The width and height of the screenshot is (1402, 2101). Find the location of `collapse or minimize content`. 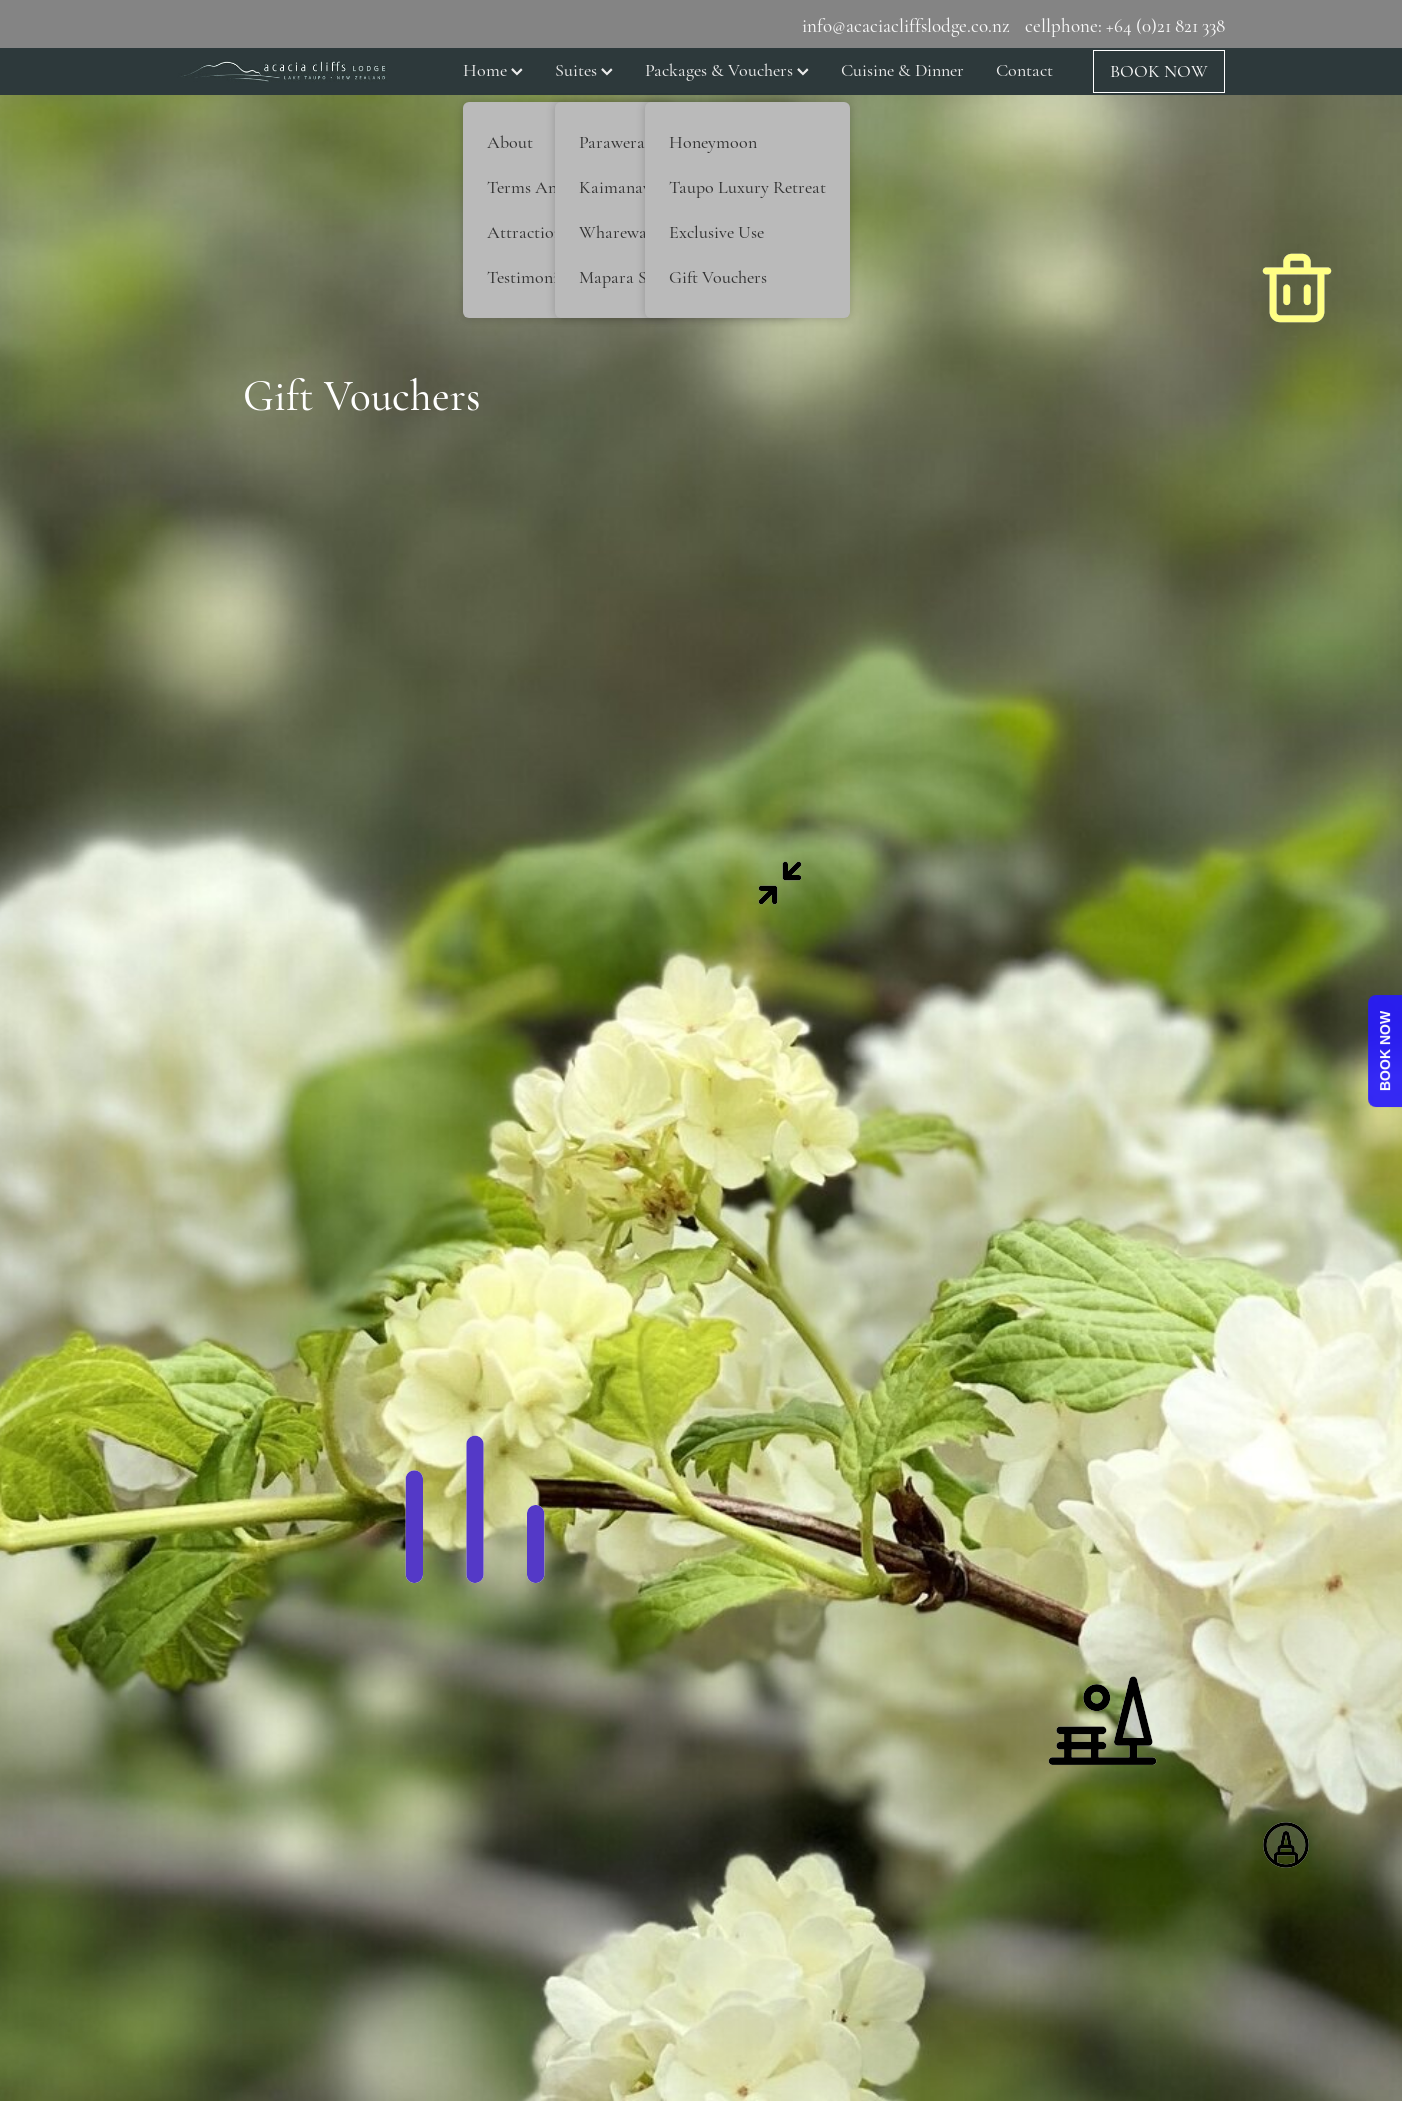

collapse or minimize content is located at coordinates (780, 883).